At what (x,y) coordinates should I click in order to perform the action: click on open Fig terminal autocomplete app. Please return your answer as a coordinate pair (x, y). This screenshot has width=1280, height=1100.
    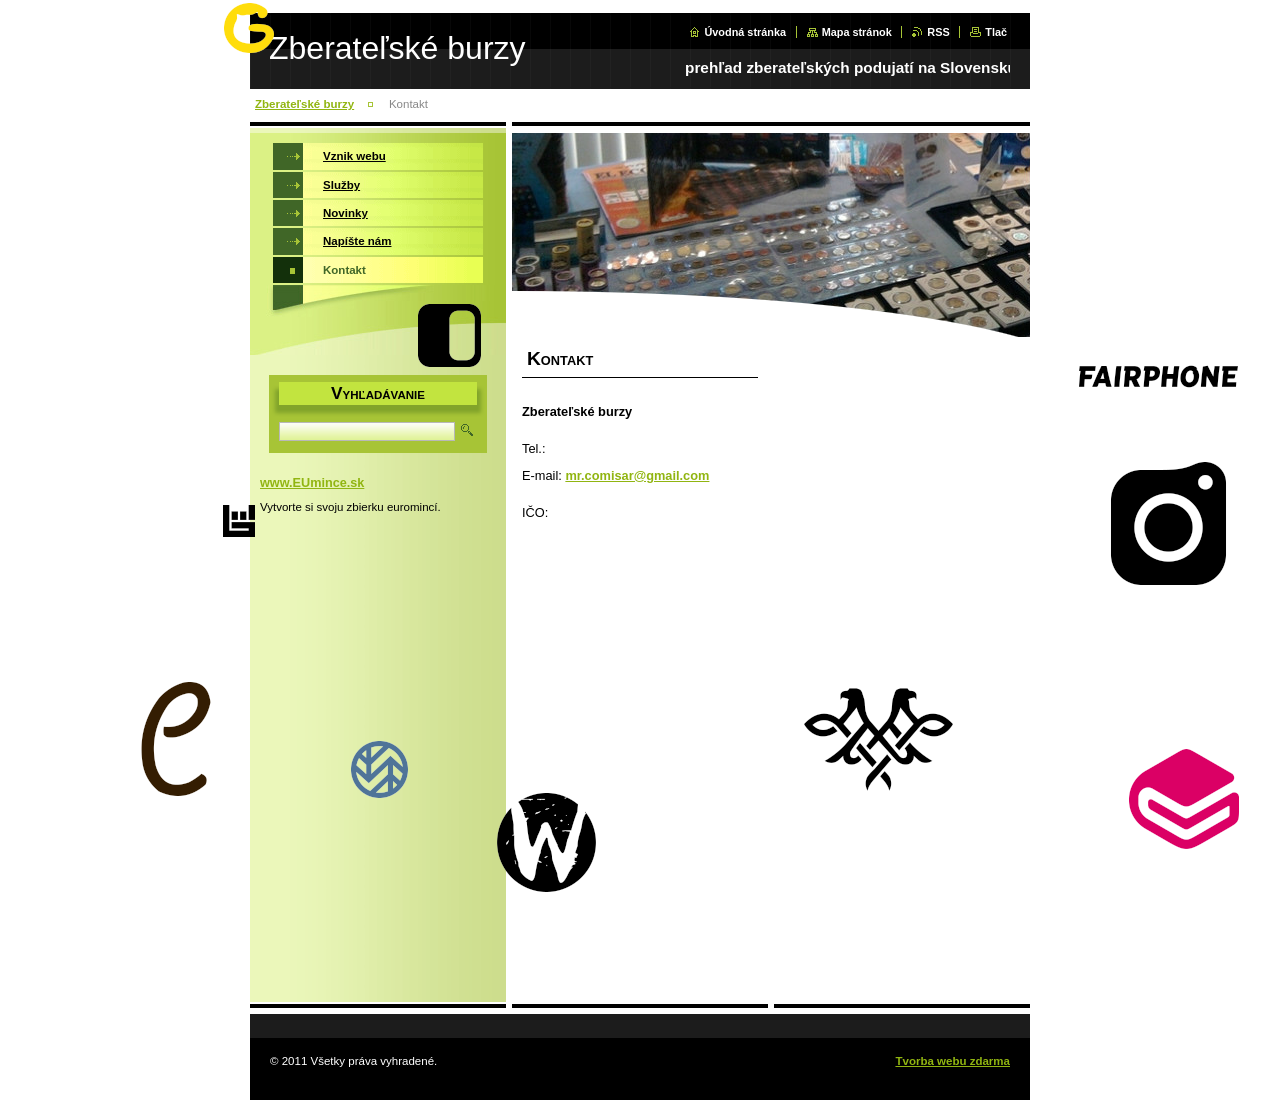
    Looking at the image, I should click on (449, 335).